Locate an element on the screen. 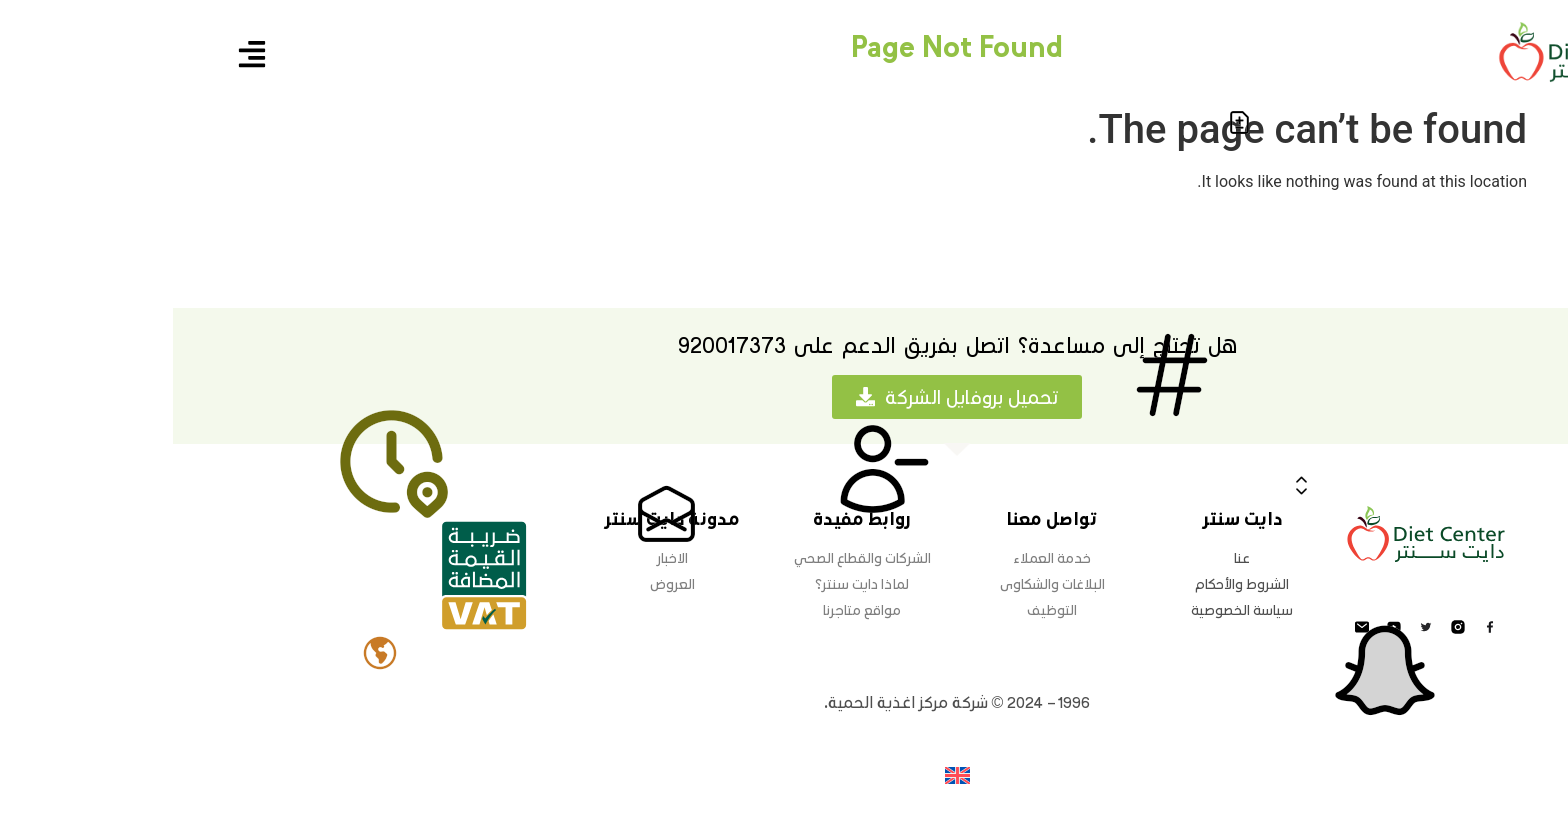 The height and width of the screenshot is (828, 1568). set a location-based reminder is located at coordinates (391, 461).